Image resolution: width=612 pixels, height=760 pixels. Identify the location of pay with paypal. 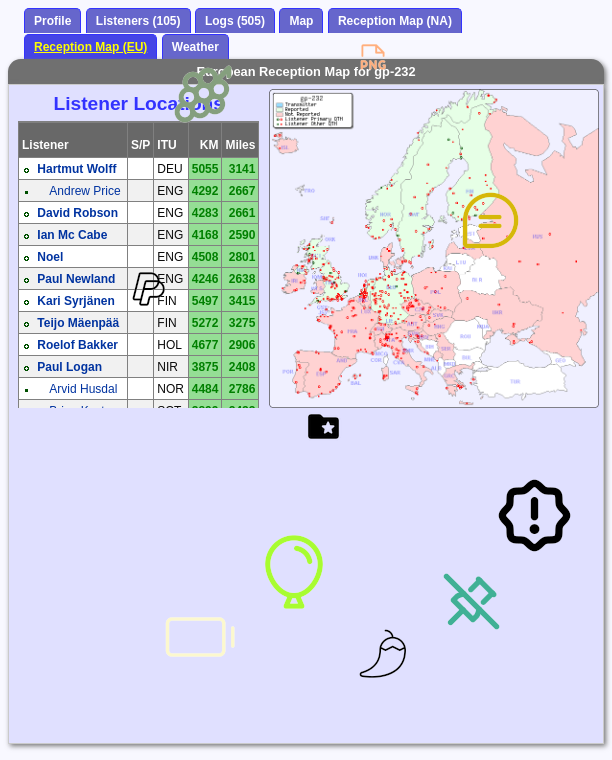
(148, 289).